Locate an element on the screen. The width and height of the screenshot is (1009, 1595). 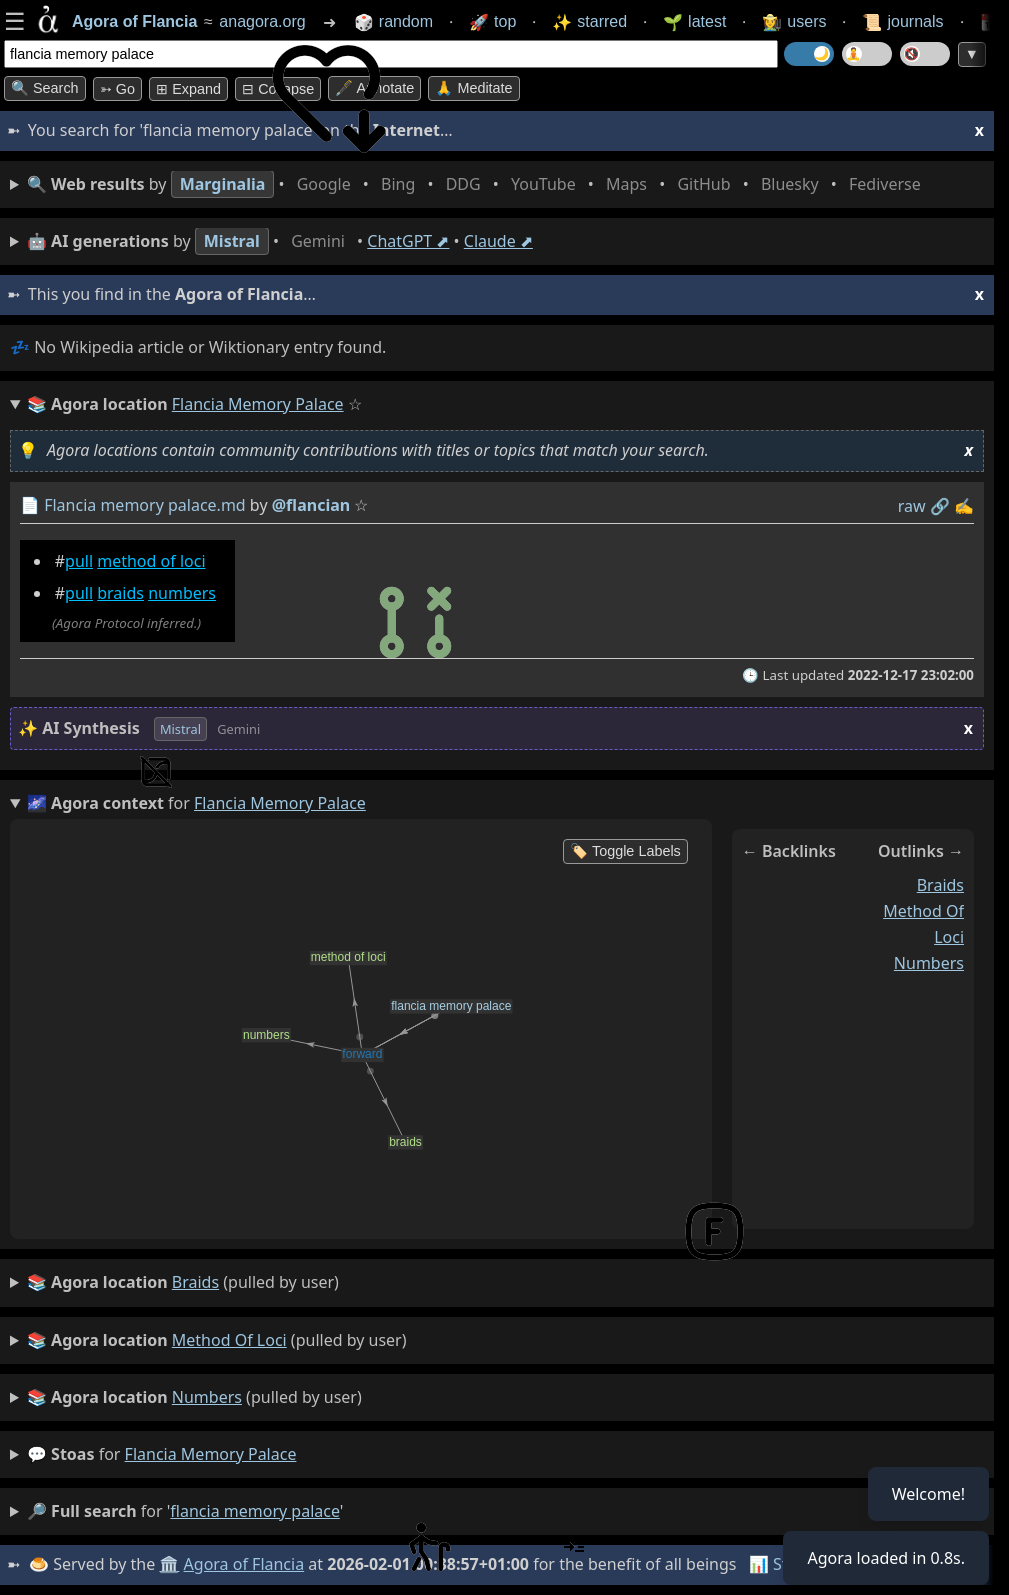
download liked or favorited content is located at coordinates (326, 93).